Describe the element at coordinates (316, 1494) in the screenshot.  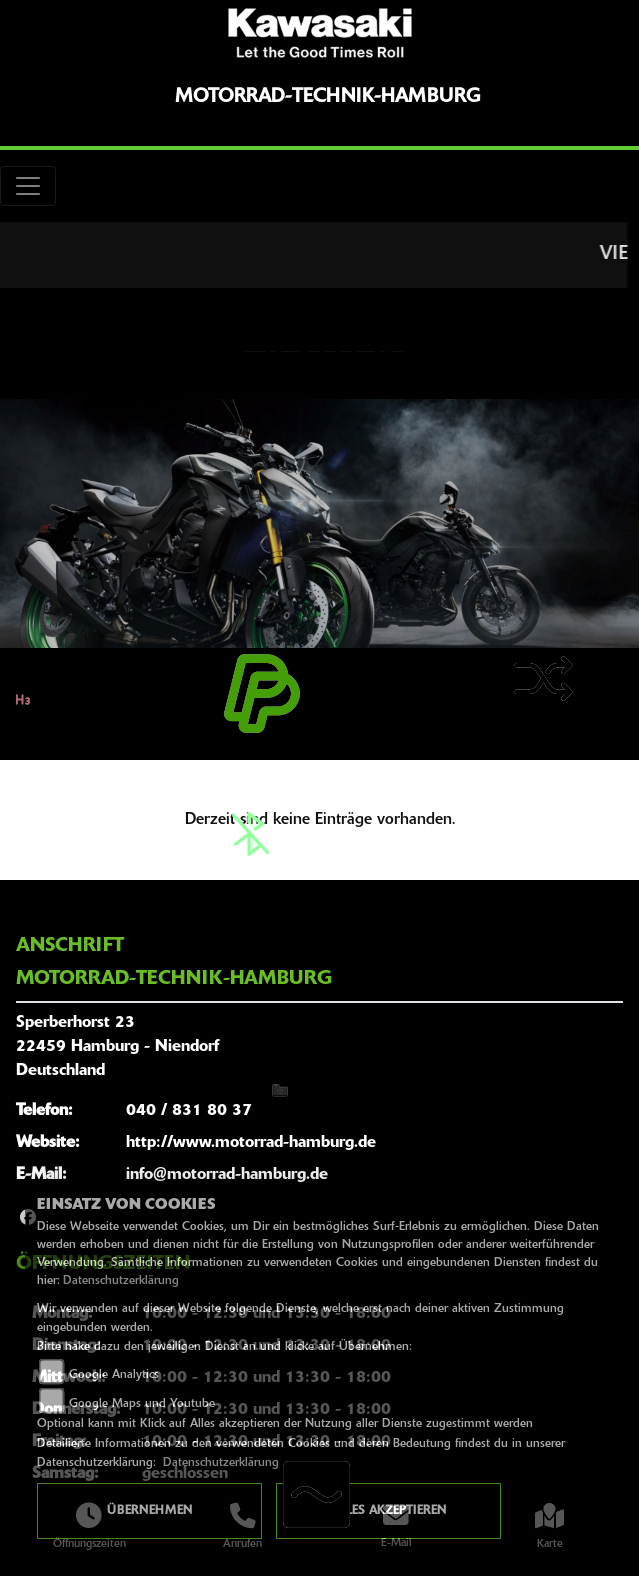
I see `indicates approximate or similar value` at that location.